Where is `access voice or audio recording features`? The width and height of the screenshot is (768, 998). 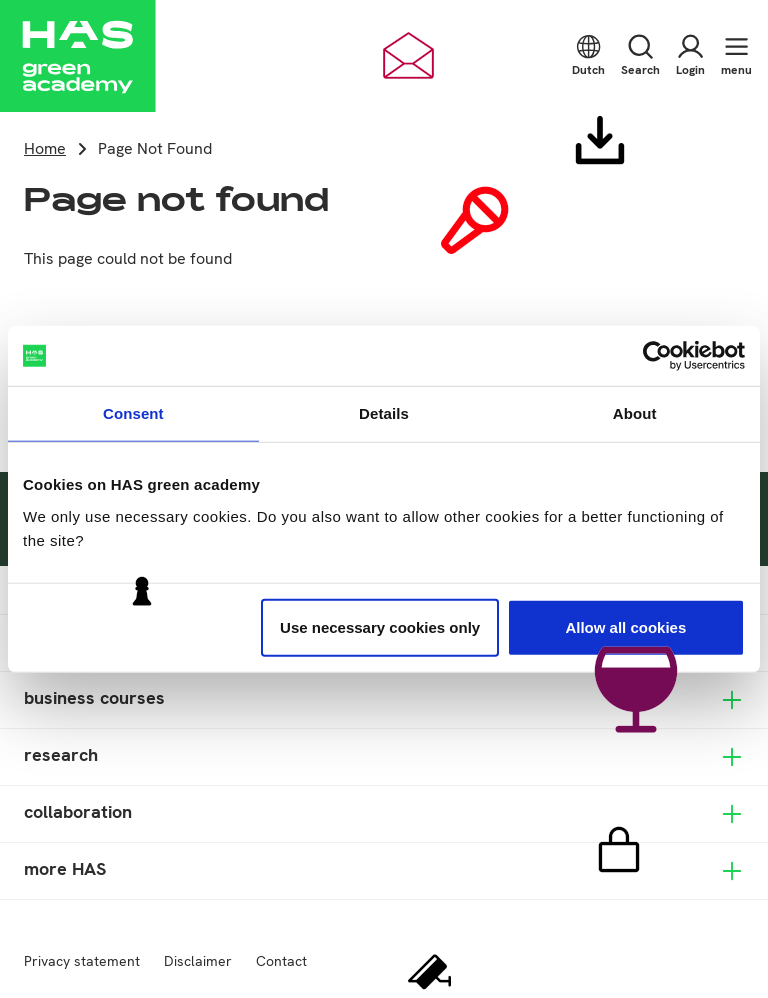
access voice or audio recording features is located at coordinates (473, 221).